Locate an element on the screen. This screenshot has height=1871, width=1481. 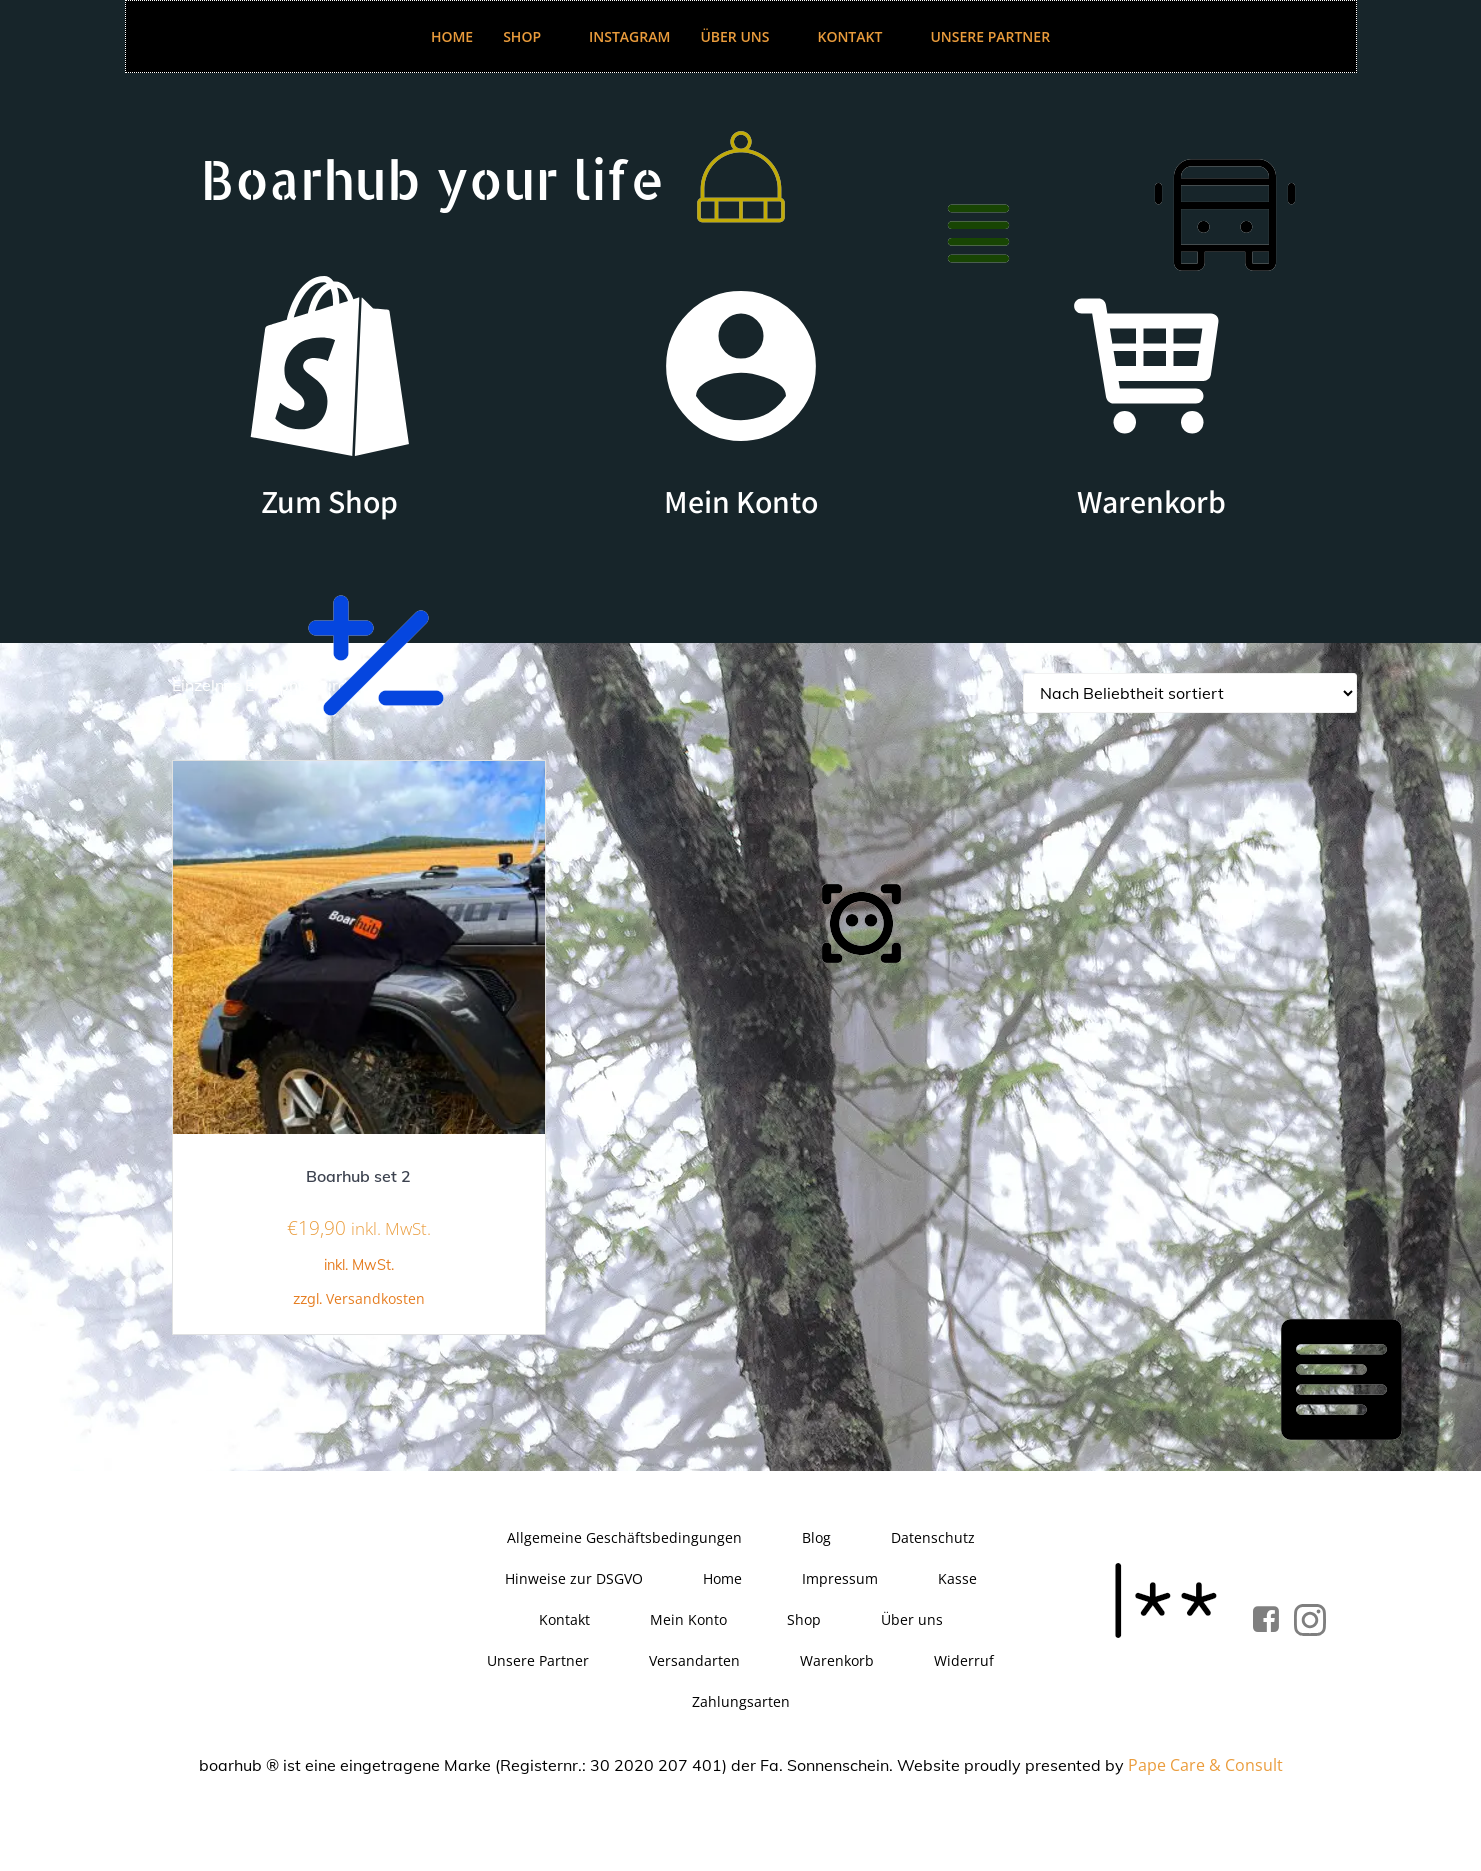
scan face to unlock or authenticate is located at coordinates (861, 923).